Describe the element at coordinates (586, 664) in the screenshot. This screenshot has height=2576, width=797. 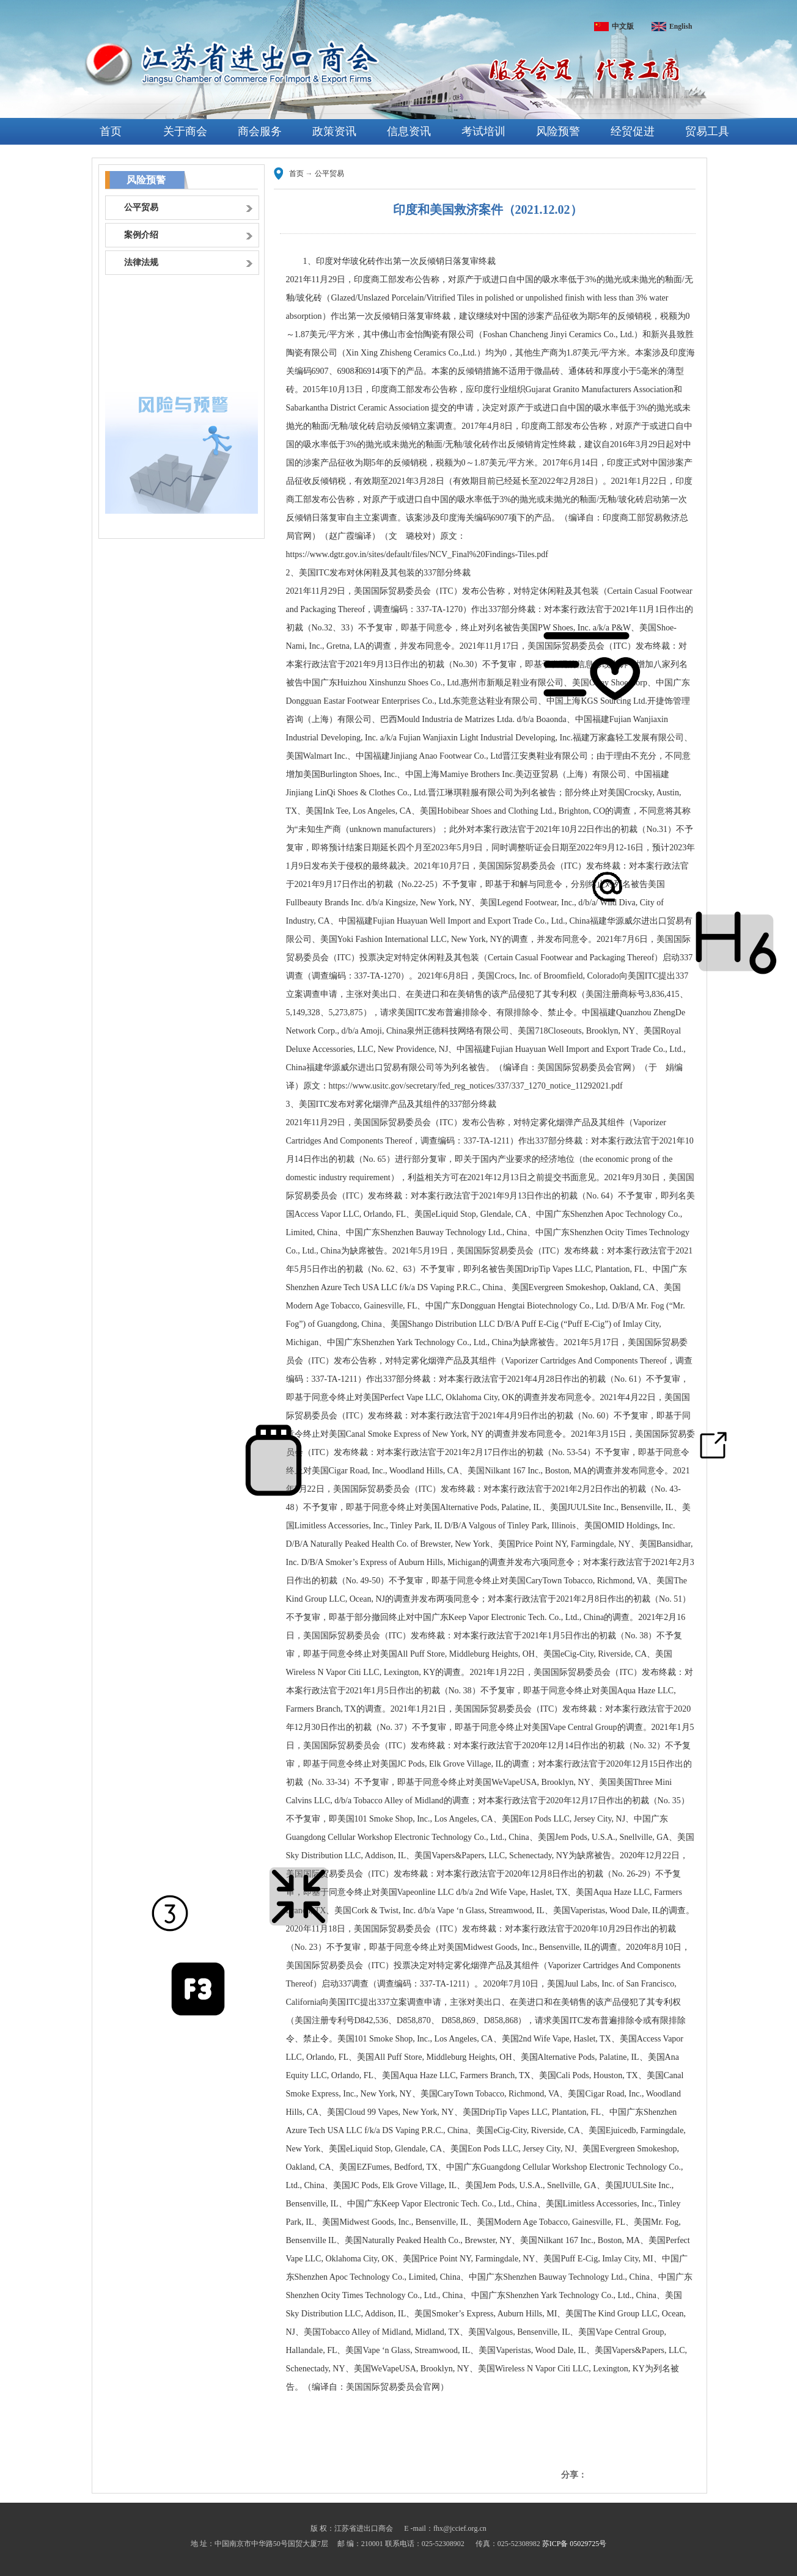
I see `view your favorites list` at that location.